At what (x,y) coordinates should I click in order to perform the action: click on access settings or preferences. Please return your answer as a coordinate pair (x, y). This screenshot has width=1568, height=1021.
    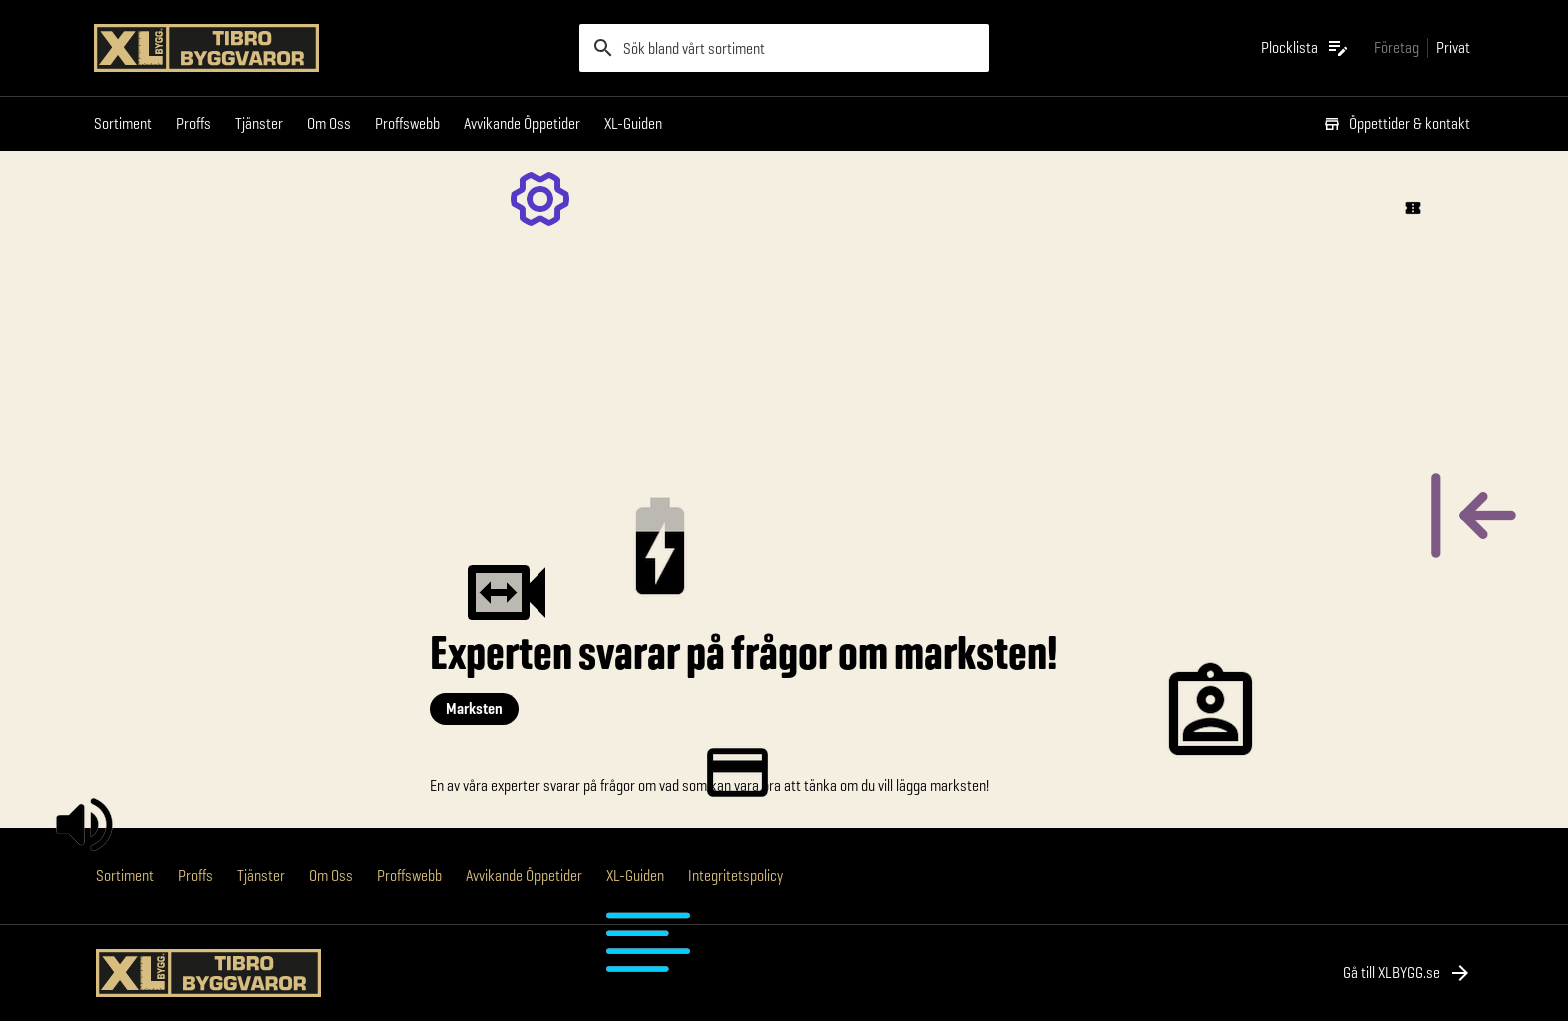
    Looking at the image, I should click on (540, 199).